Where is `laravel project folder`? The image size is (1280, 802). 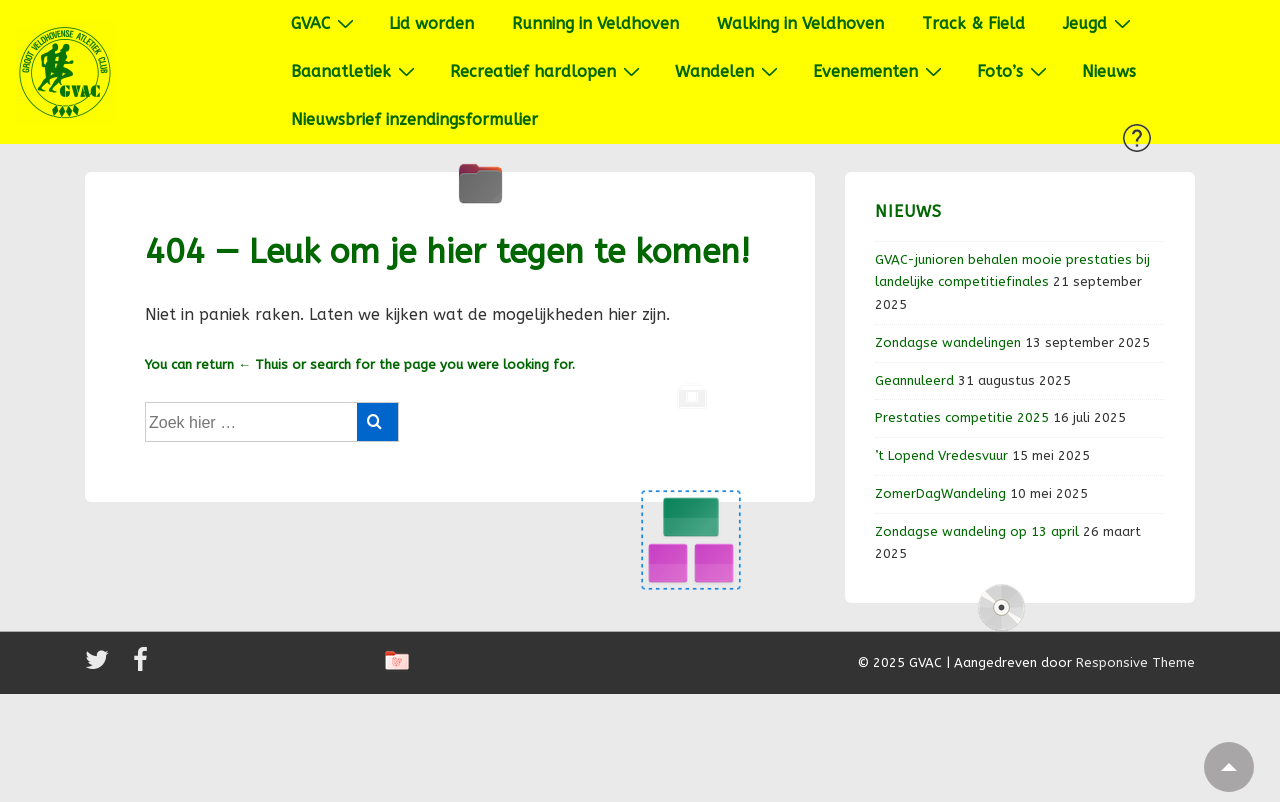
laravel project folder is located at coordinates (397, 661).